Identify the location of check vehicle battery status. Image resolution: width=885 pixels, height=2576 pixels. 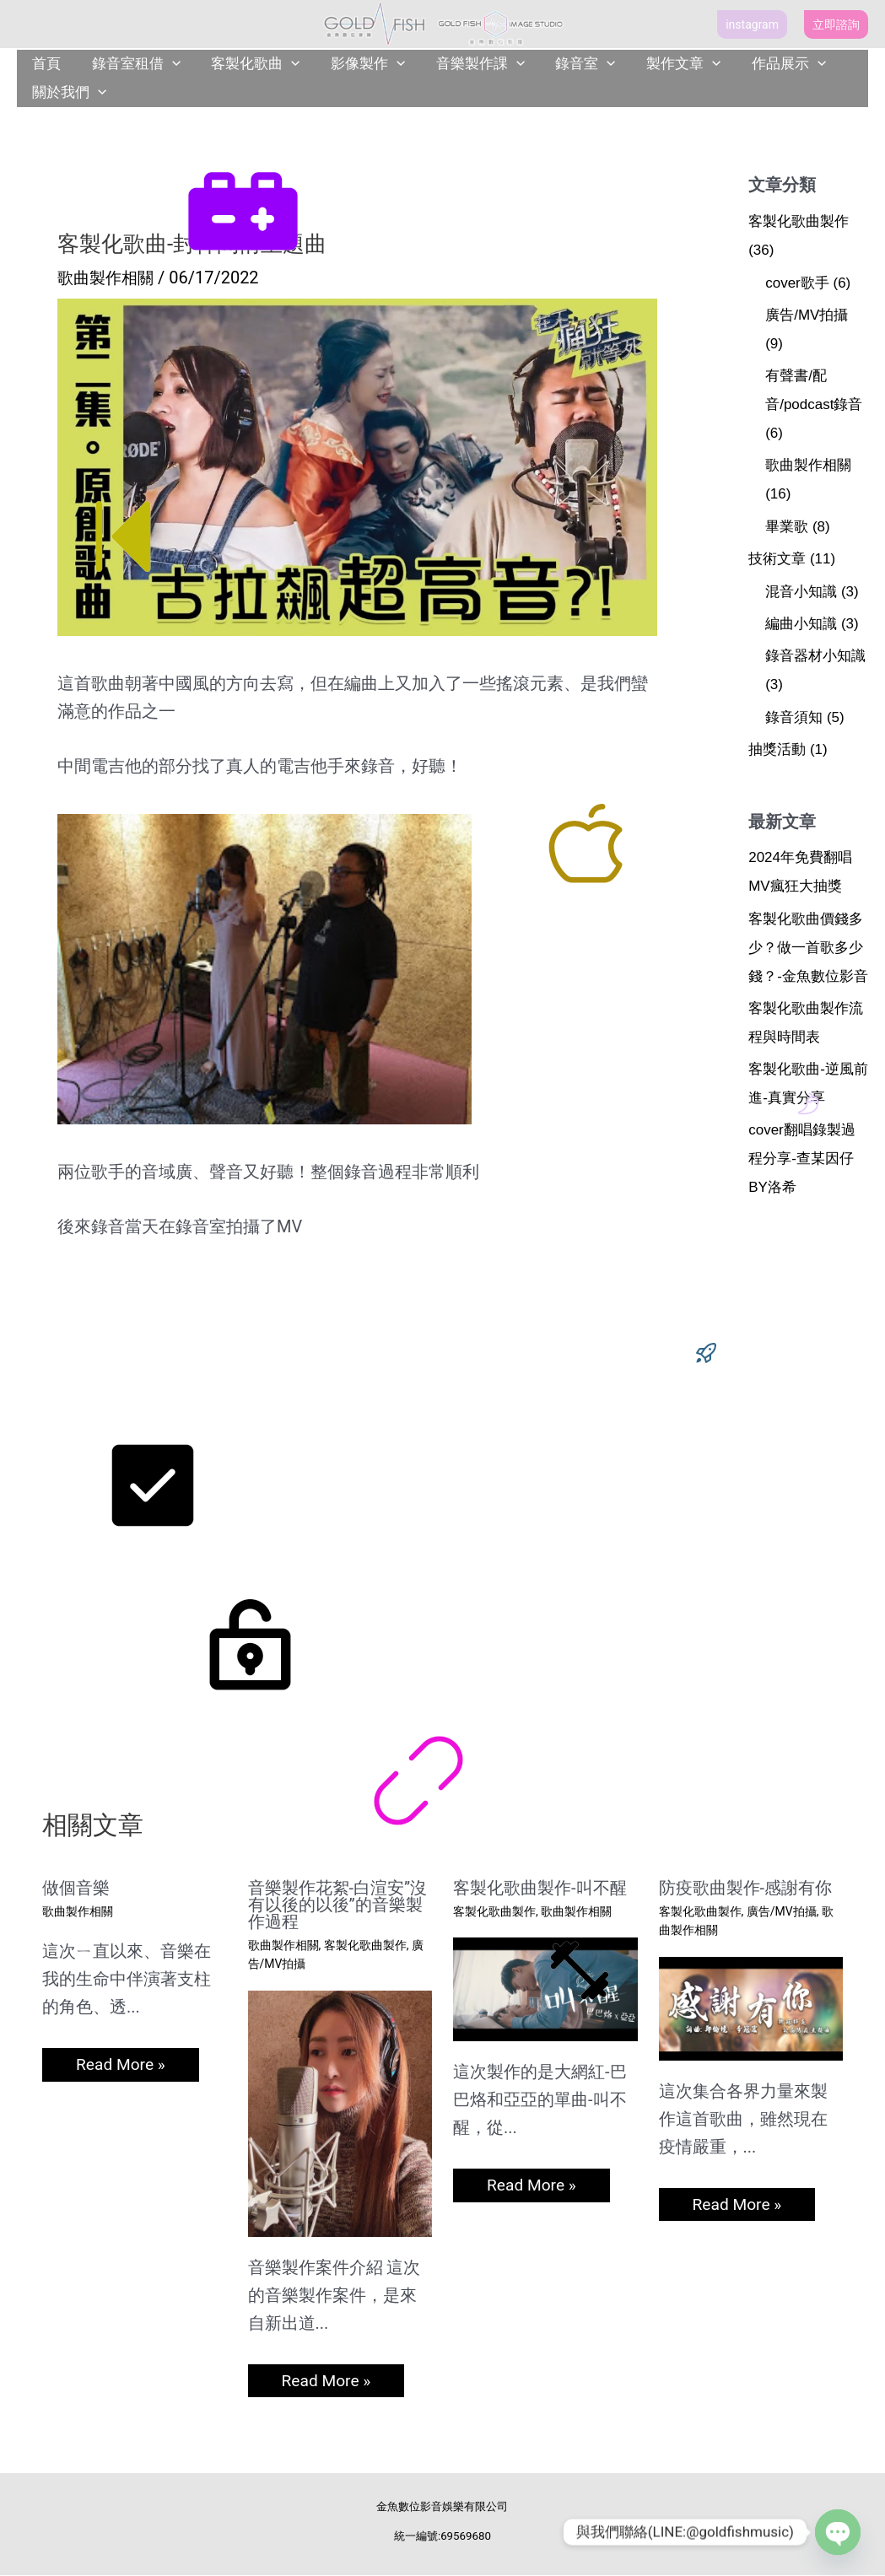
(243, 215).